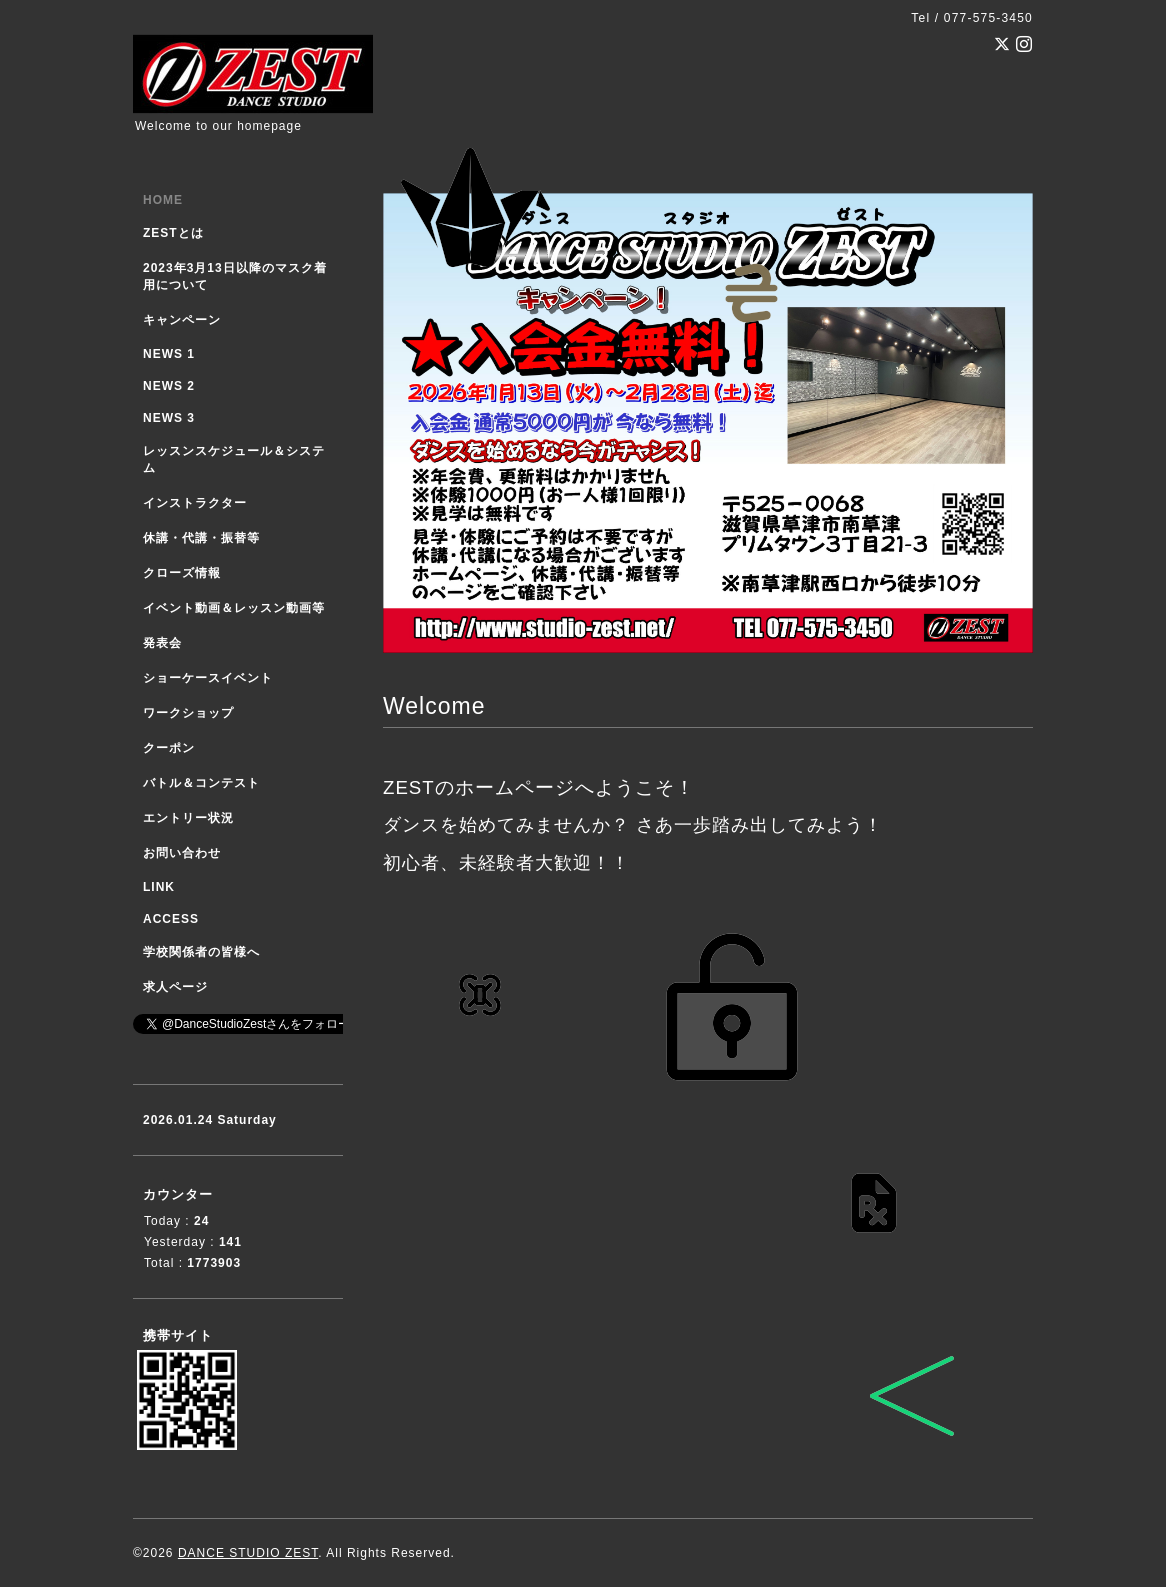 This screenshot has width=1166, height=1587. Describe the element at coordinates (732, 1015) in the screenshot. I see `unlock or access secured content` at that location.